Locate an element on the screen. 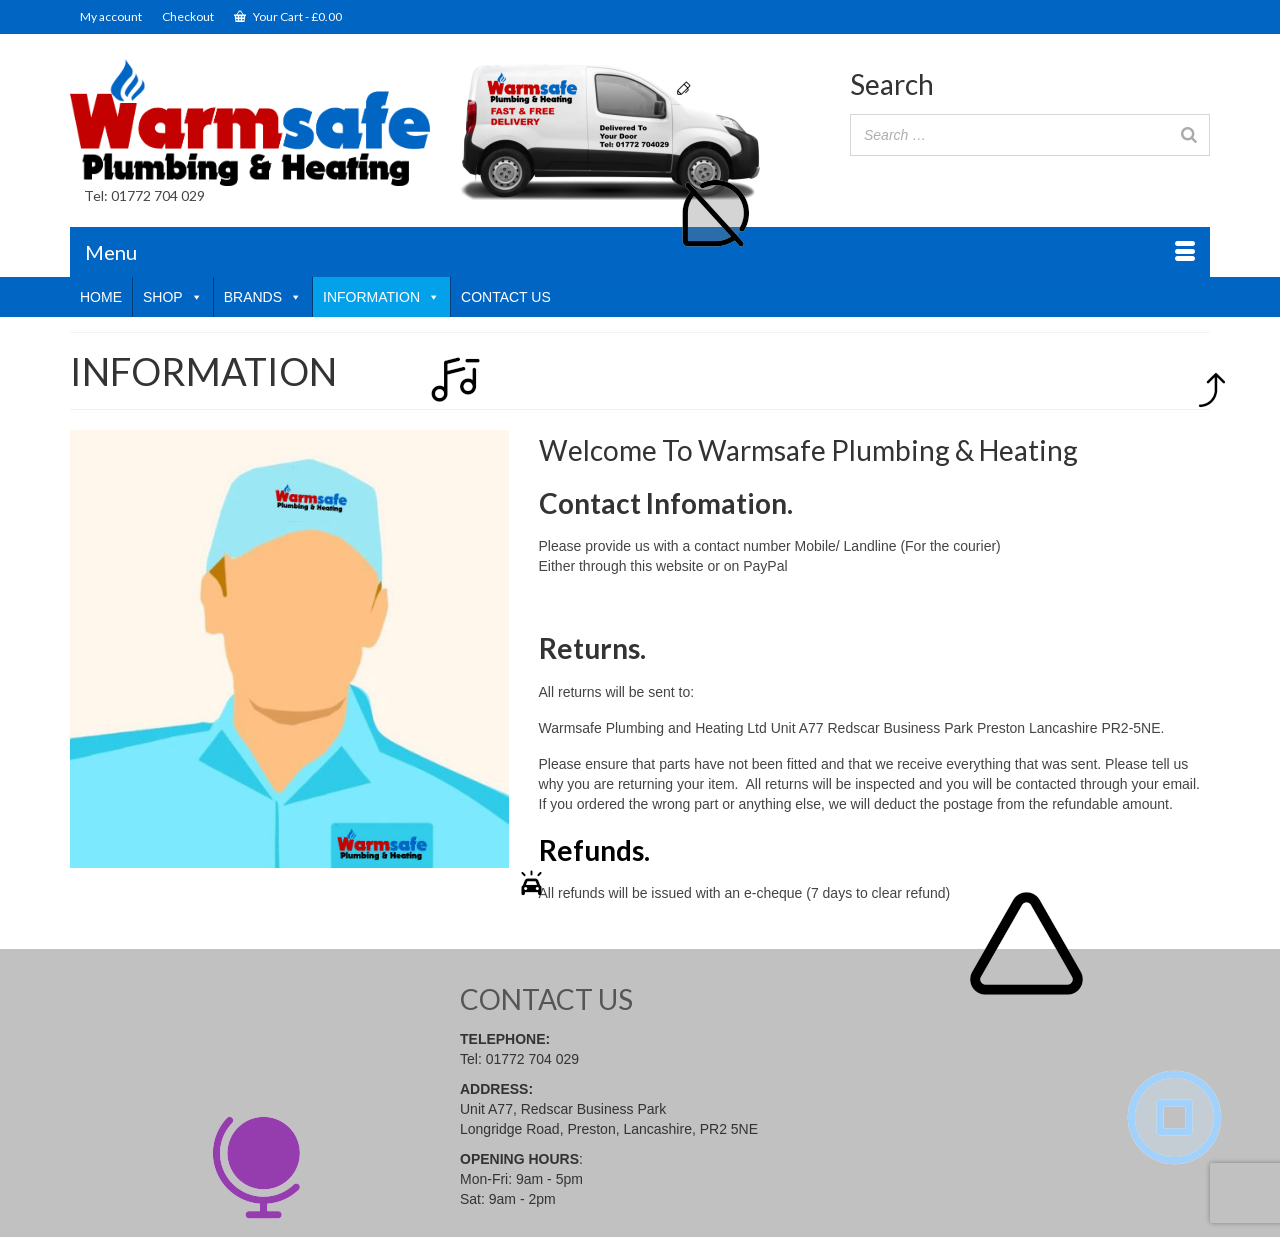  stop media playback is located at coordinates (1174, 1117).